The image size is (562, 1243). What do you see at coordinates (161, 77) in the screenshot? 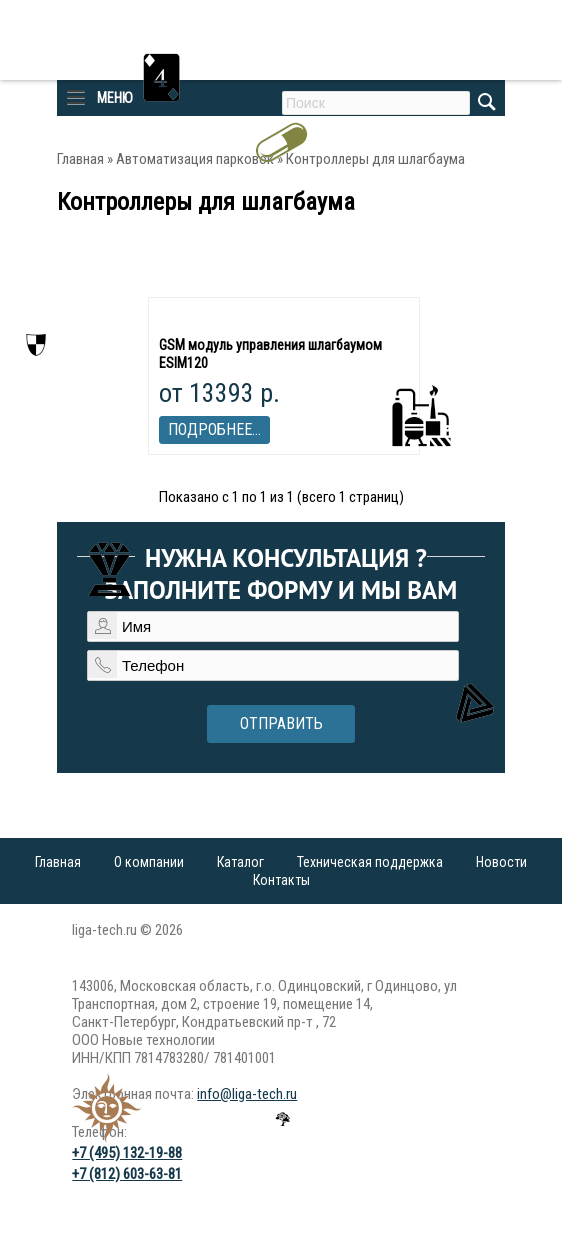
I see `four of diamonds playing card` at bounding box center [161, 77].